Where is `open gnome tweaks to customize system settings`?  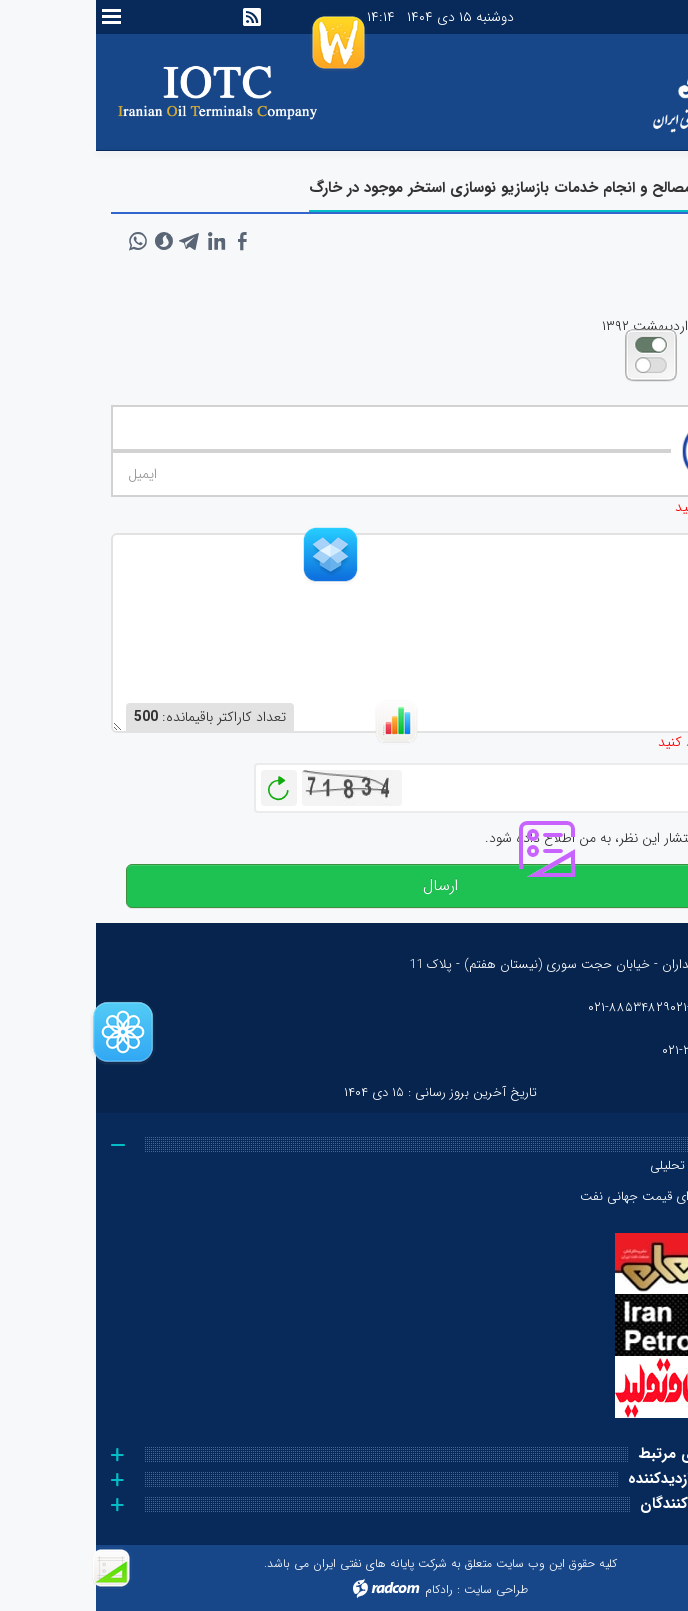 open gnome tweaks to customize system settings is located at coordinates (651, 355).